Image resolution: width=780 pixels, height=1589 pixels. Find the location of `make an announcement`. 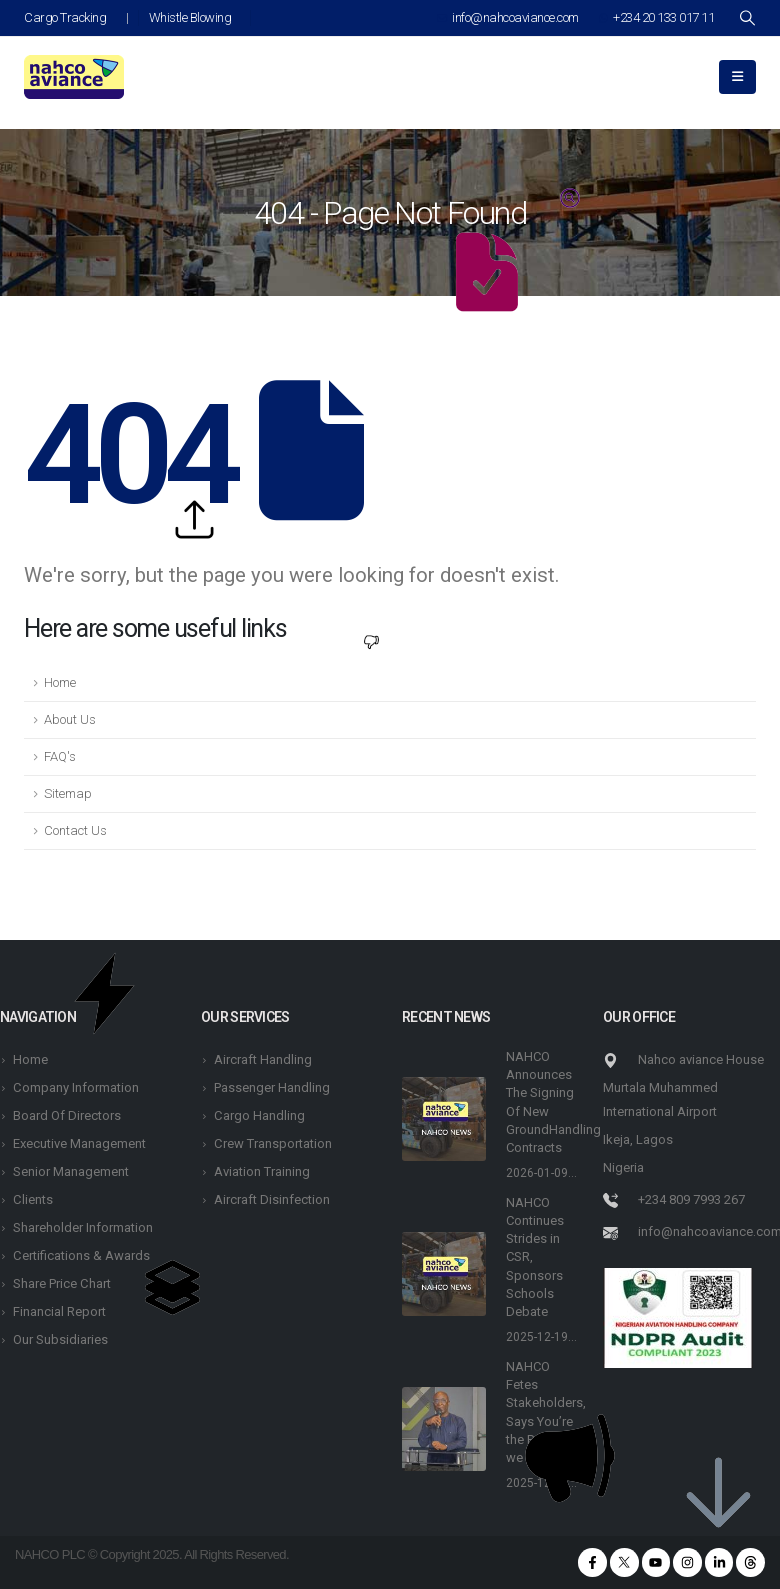

make an announcement is located at coordinates (570, 1459).